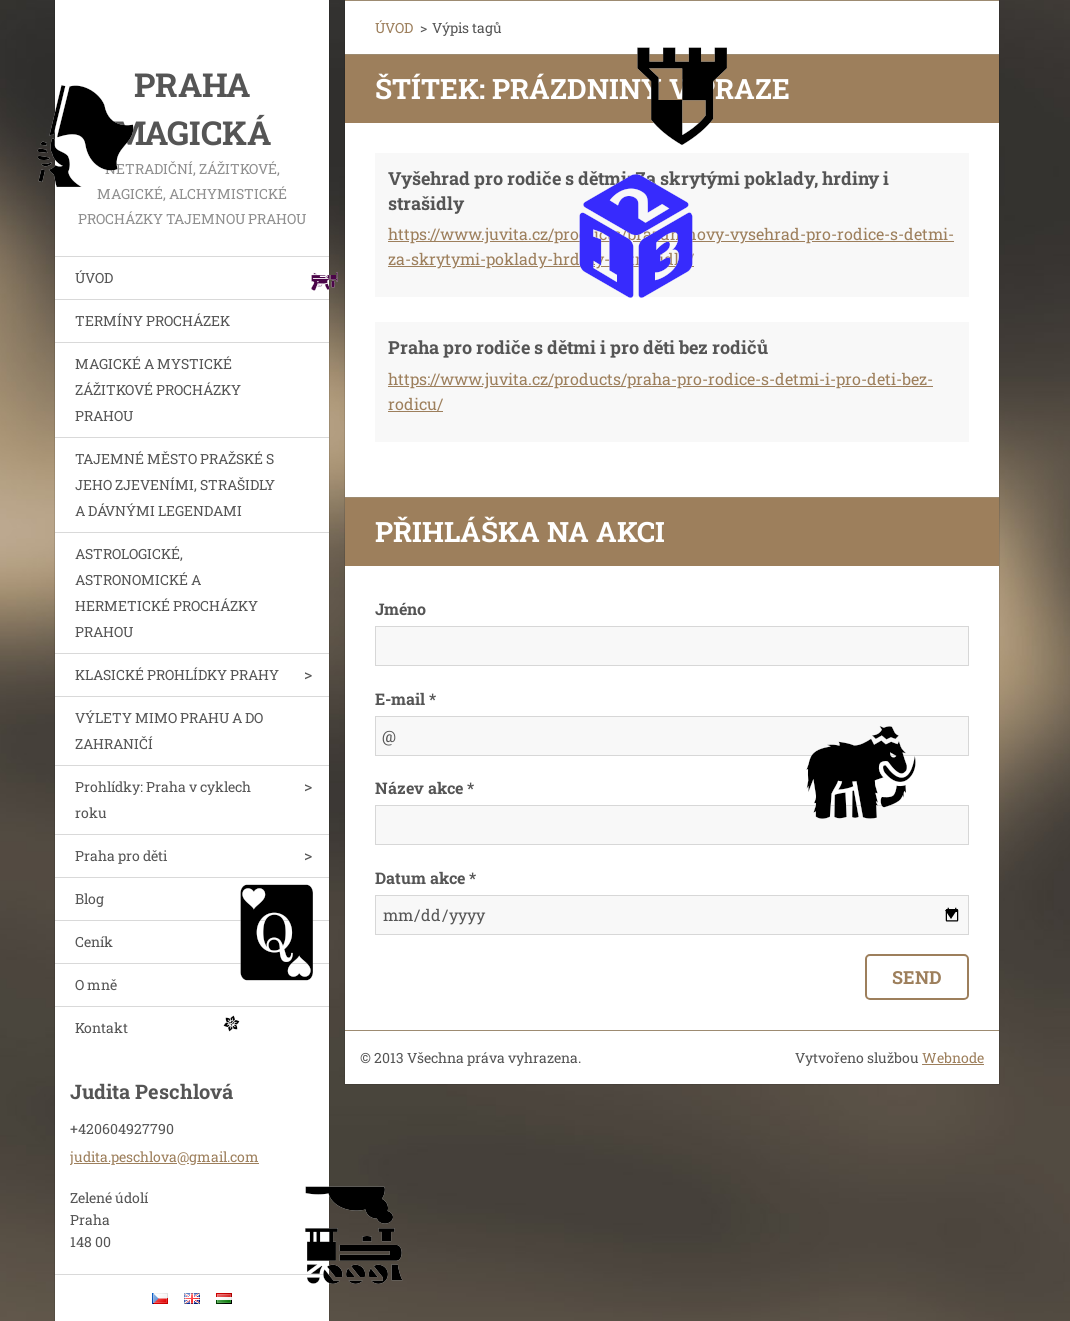  Describe the element at coordinates (681, 97) in the screenshot. I see `activate shield or defense mode` at that location.